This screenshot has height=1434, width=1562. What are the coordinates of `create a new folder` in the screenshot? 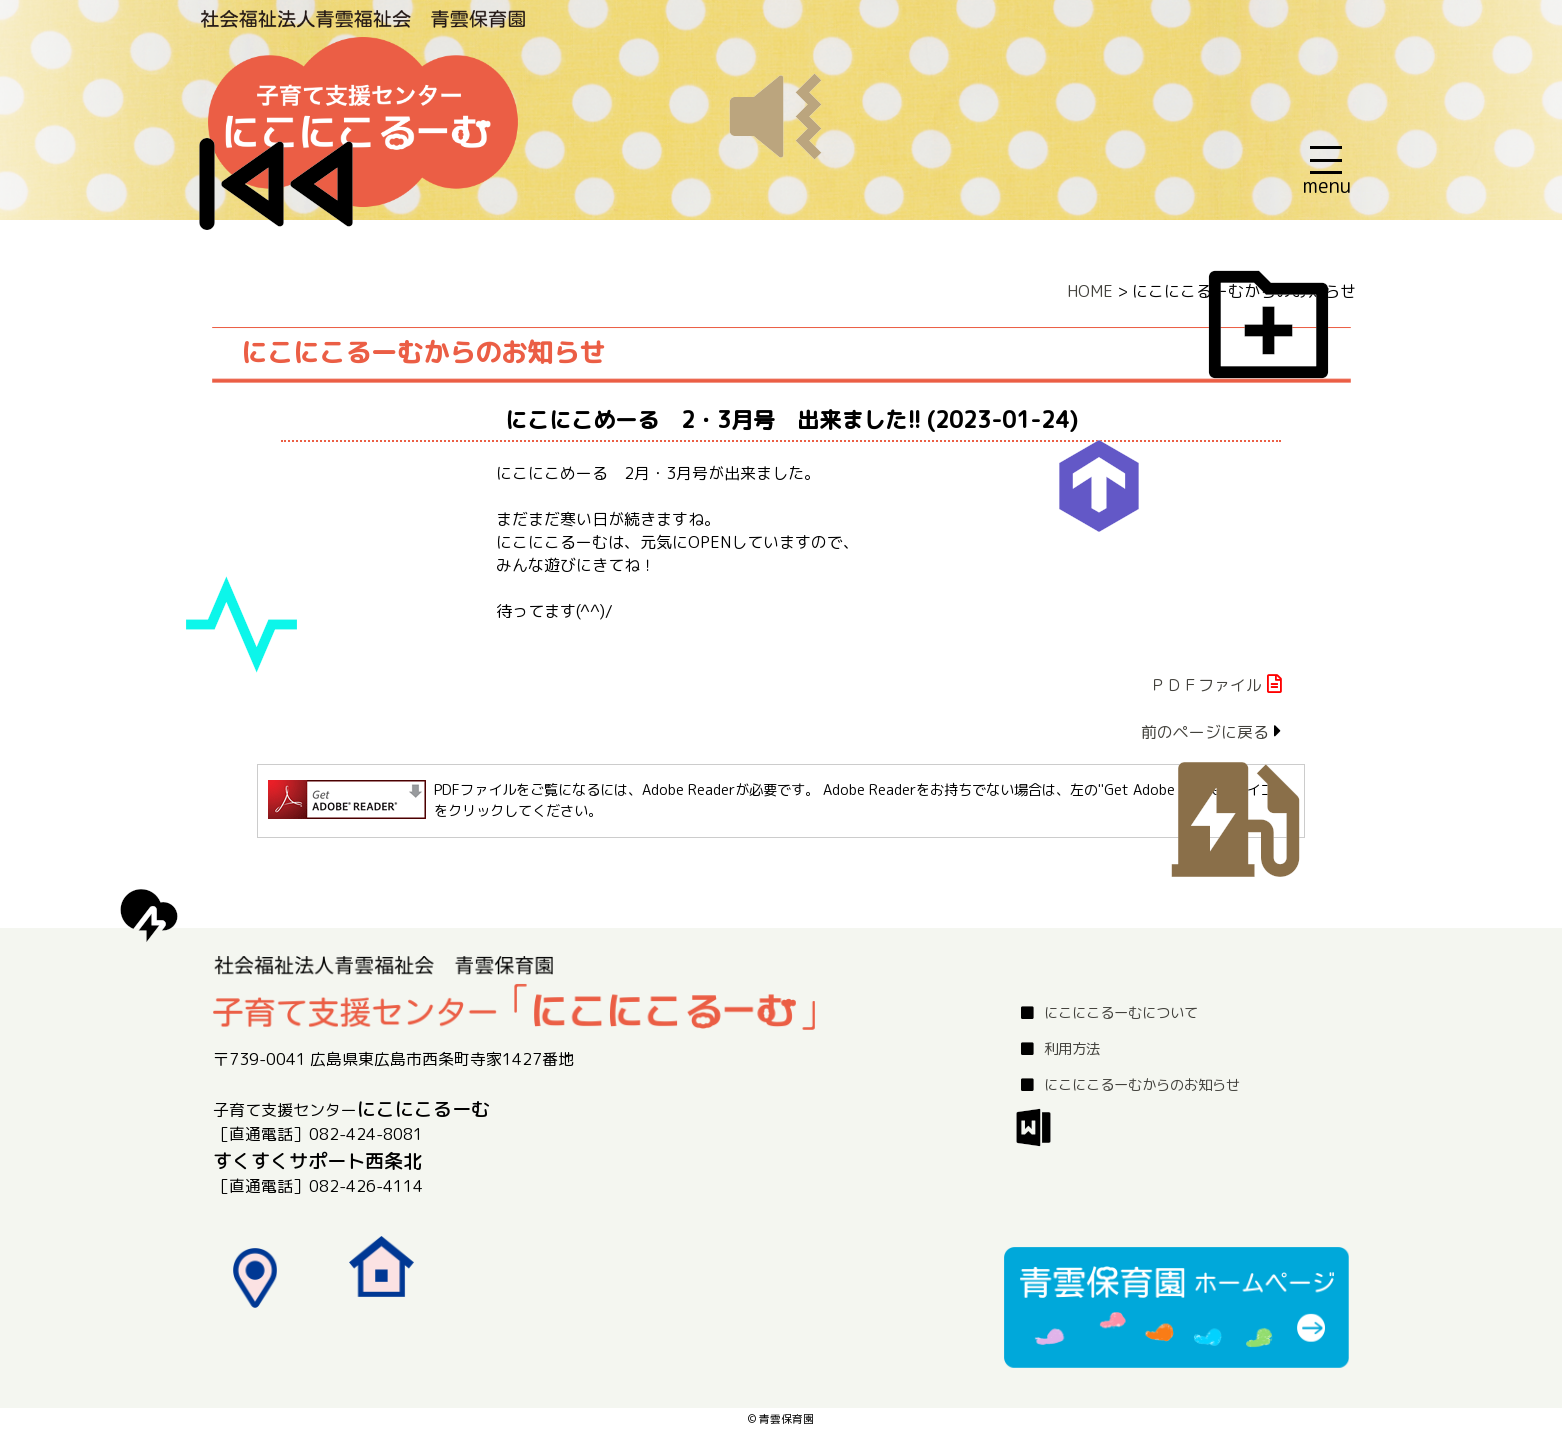 It's located at (1268, 324).